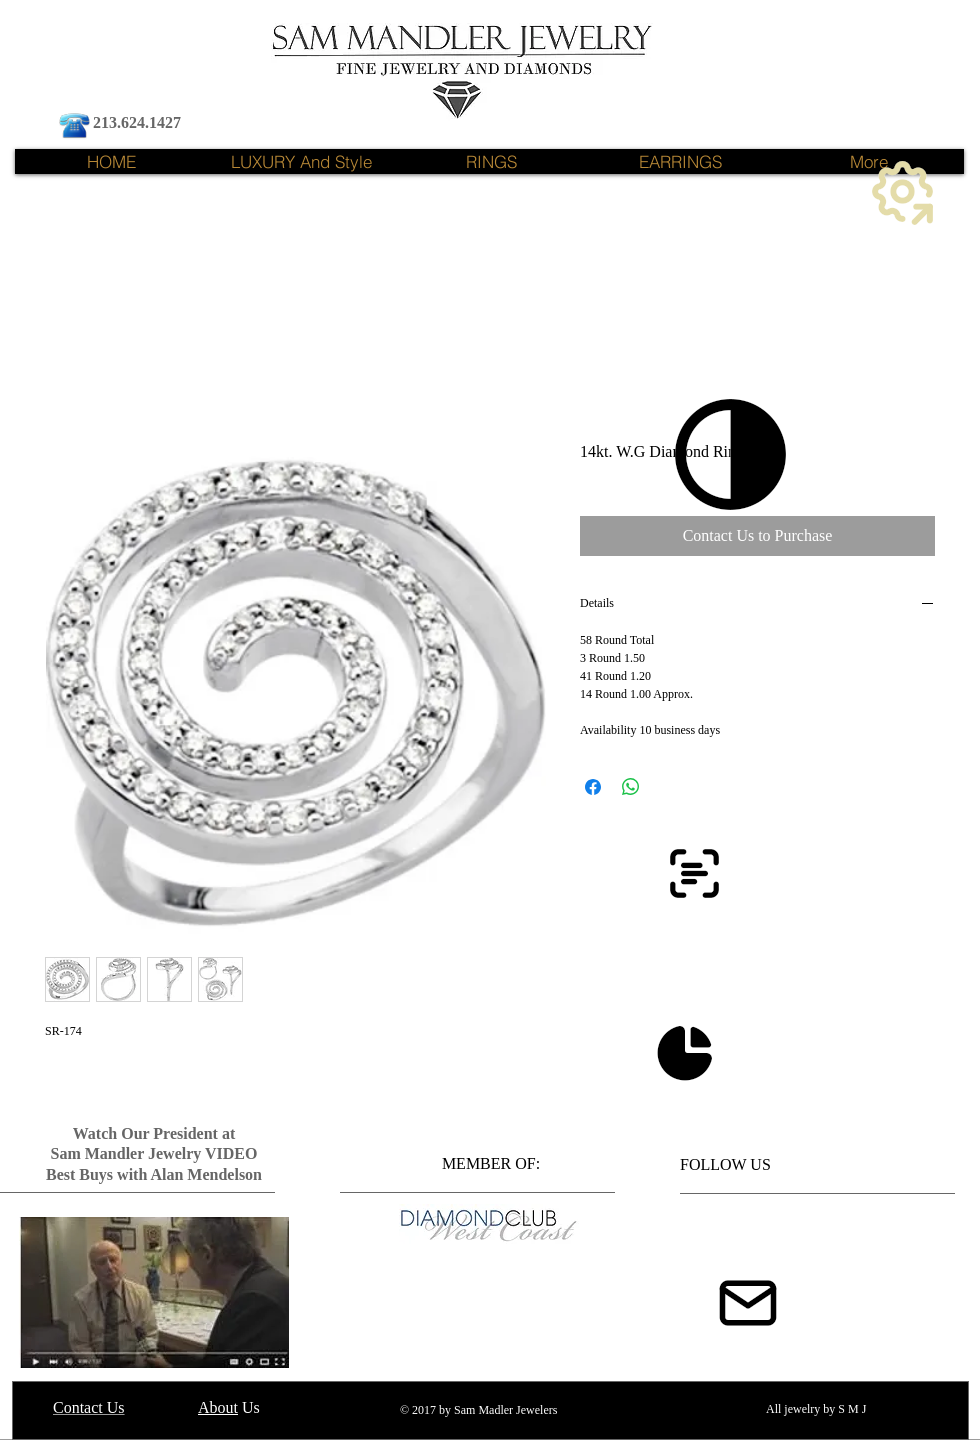  Describe the element at coordinates (685, 1053) in the screenshot. I see `view analytics or statistics` at that location.